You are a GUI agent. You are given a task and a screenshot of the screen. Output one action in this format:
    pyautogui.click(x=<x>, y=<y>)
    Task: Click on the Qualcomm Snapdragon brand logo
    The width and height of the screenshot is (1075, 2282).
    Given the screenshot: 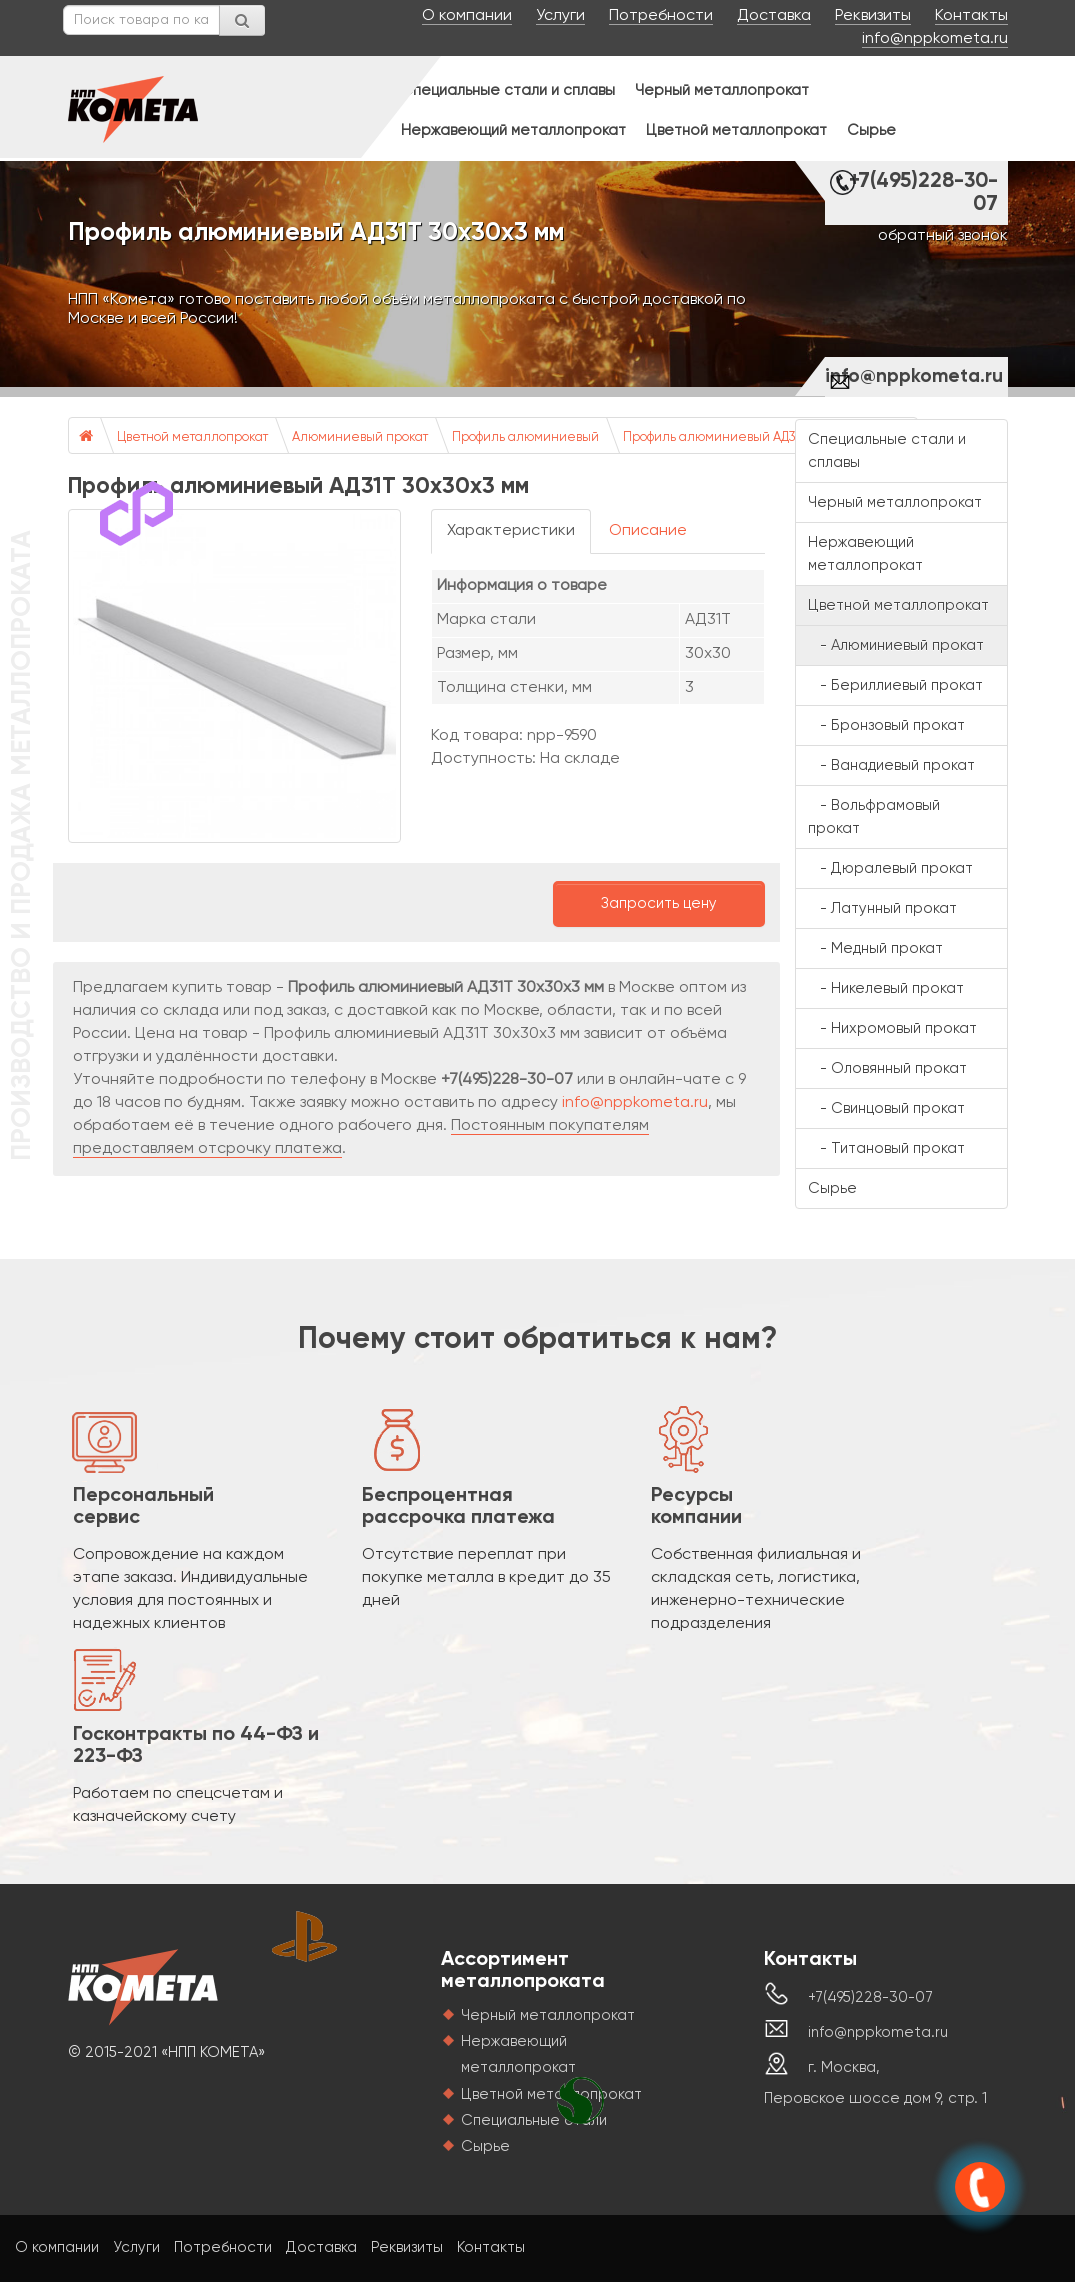 What is the action you would take?
    pyautogui.click(x=580, y=2100)
    